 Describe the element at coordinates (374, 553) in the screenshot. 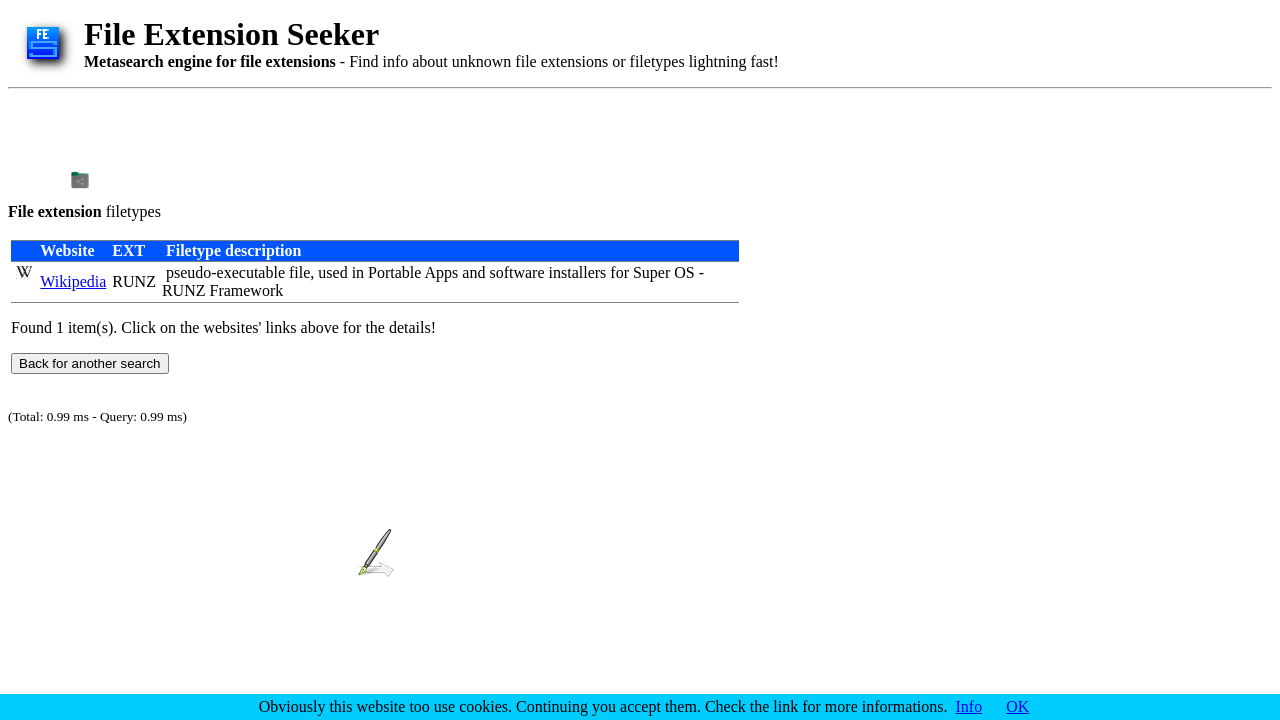

I see `set text direction to left-to-right` at that location.